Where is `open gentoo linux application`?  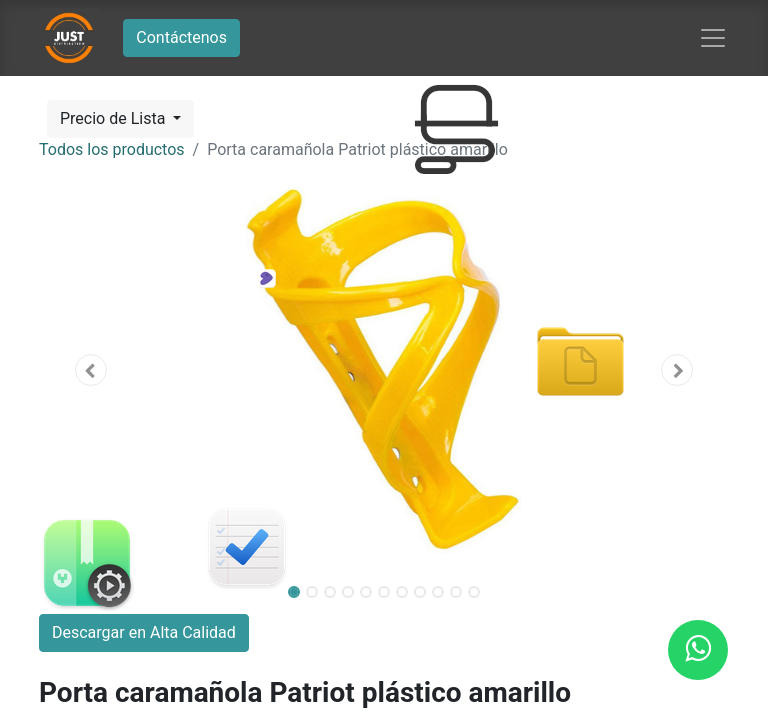 open gentoo linux application is located at coordinates (266, 278).